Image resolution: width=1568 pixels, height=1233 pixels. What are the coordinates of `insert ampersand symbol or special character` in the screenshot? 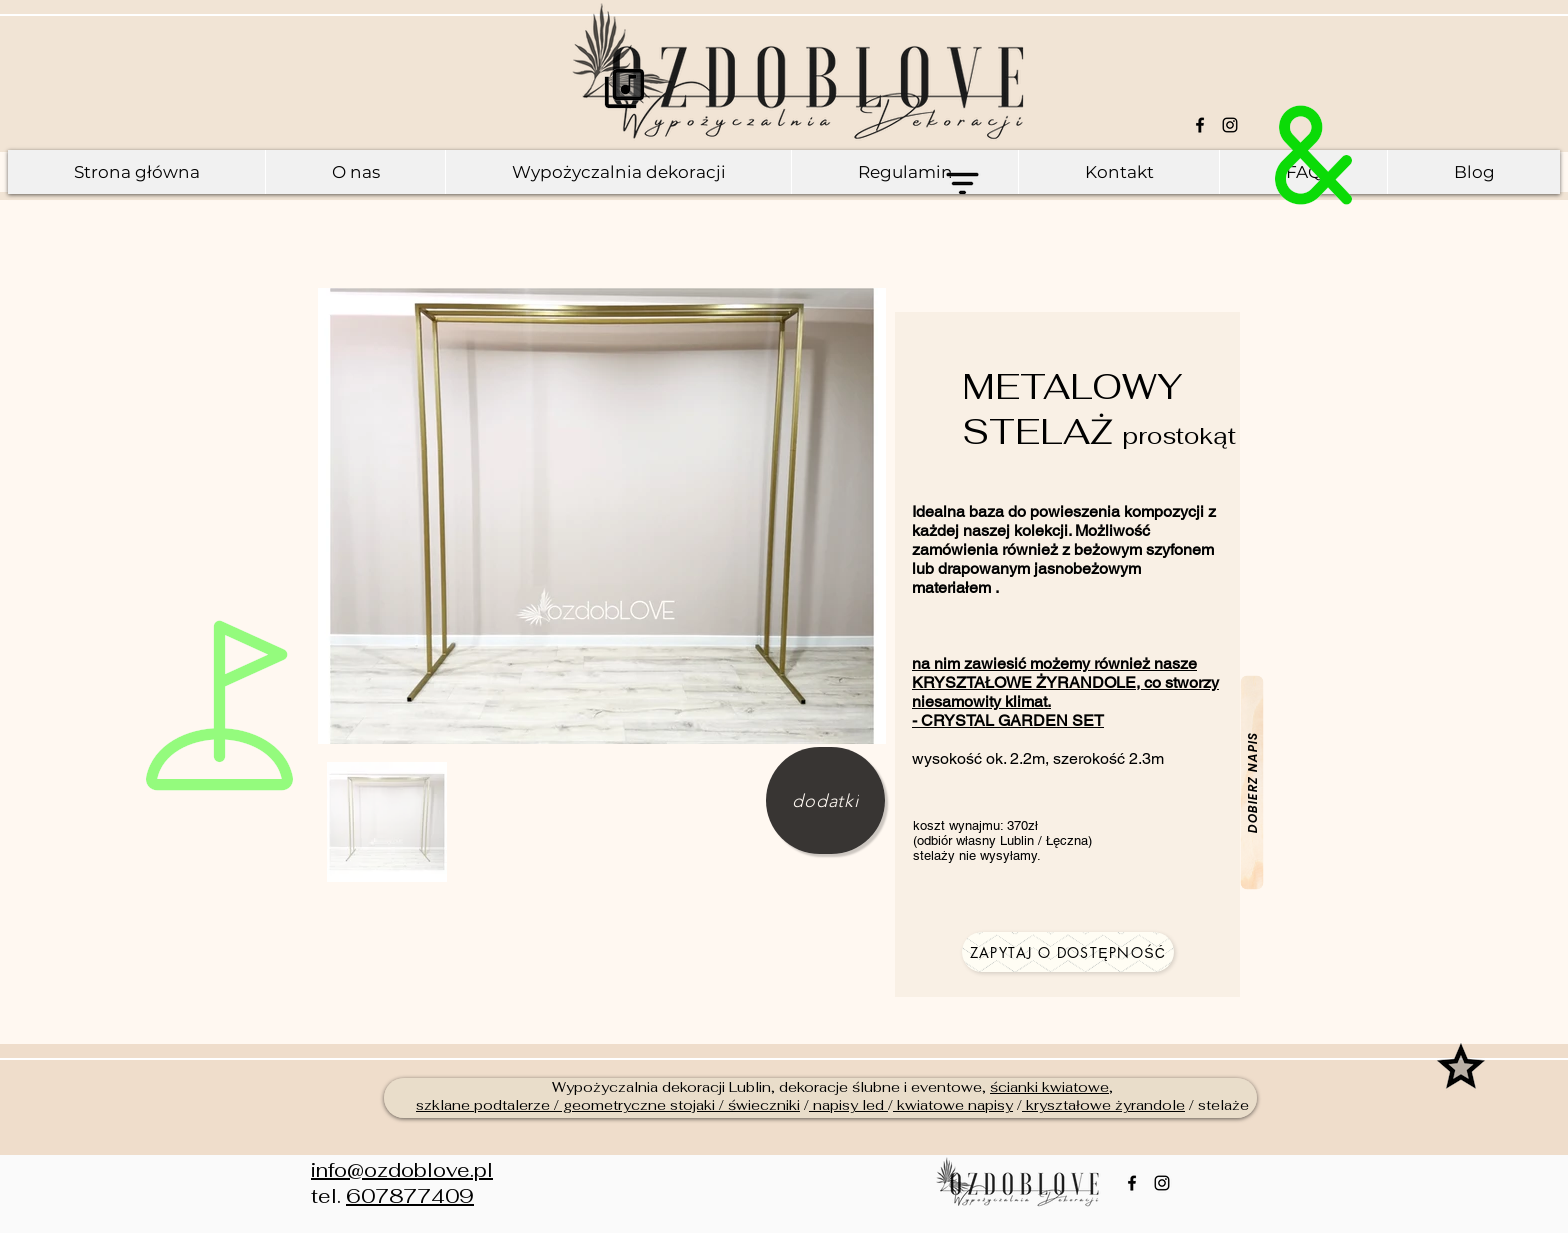 It's located at (1308, 155).